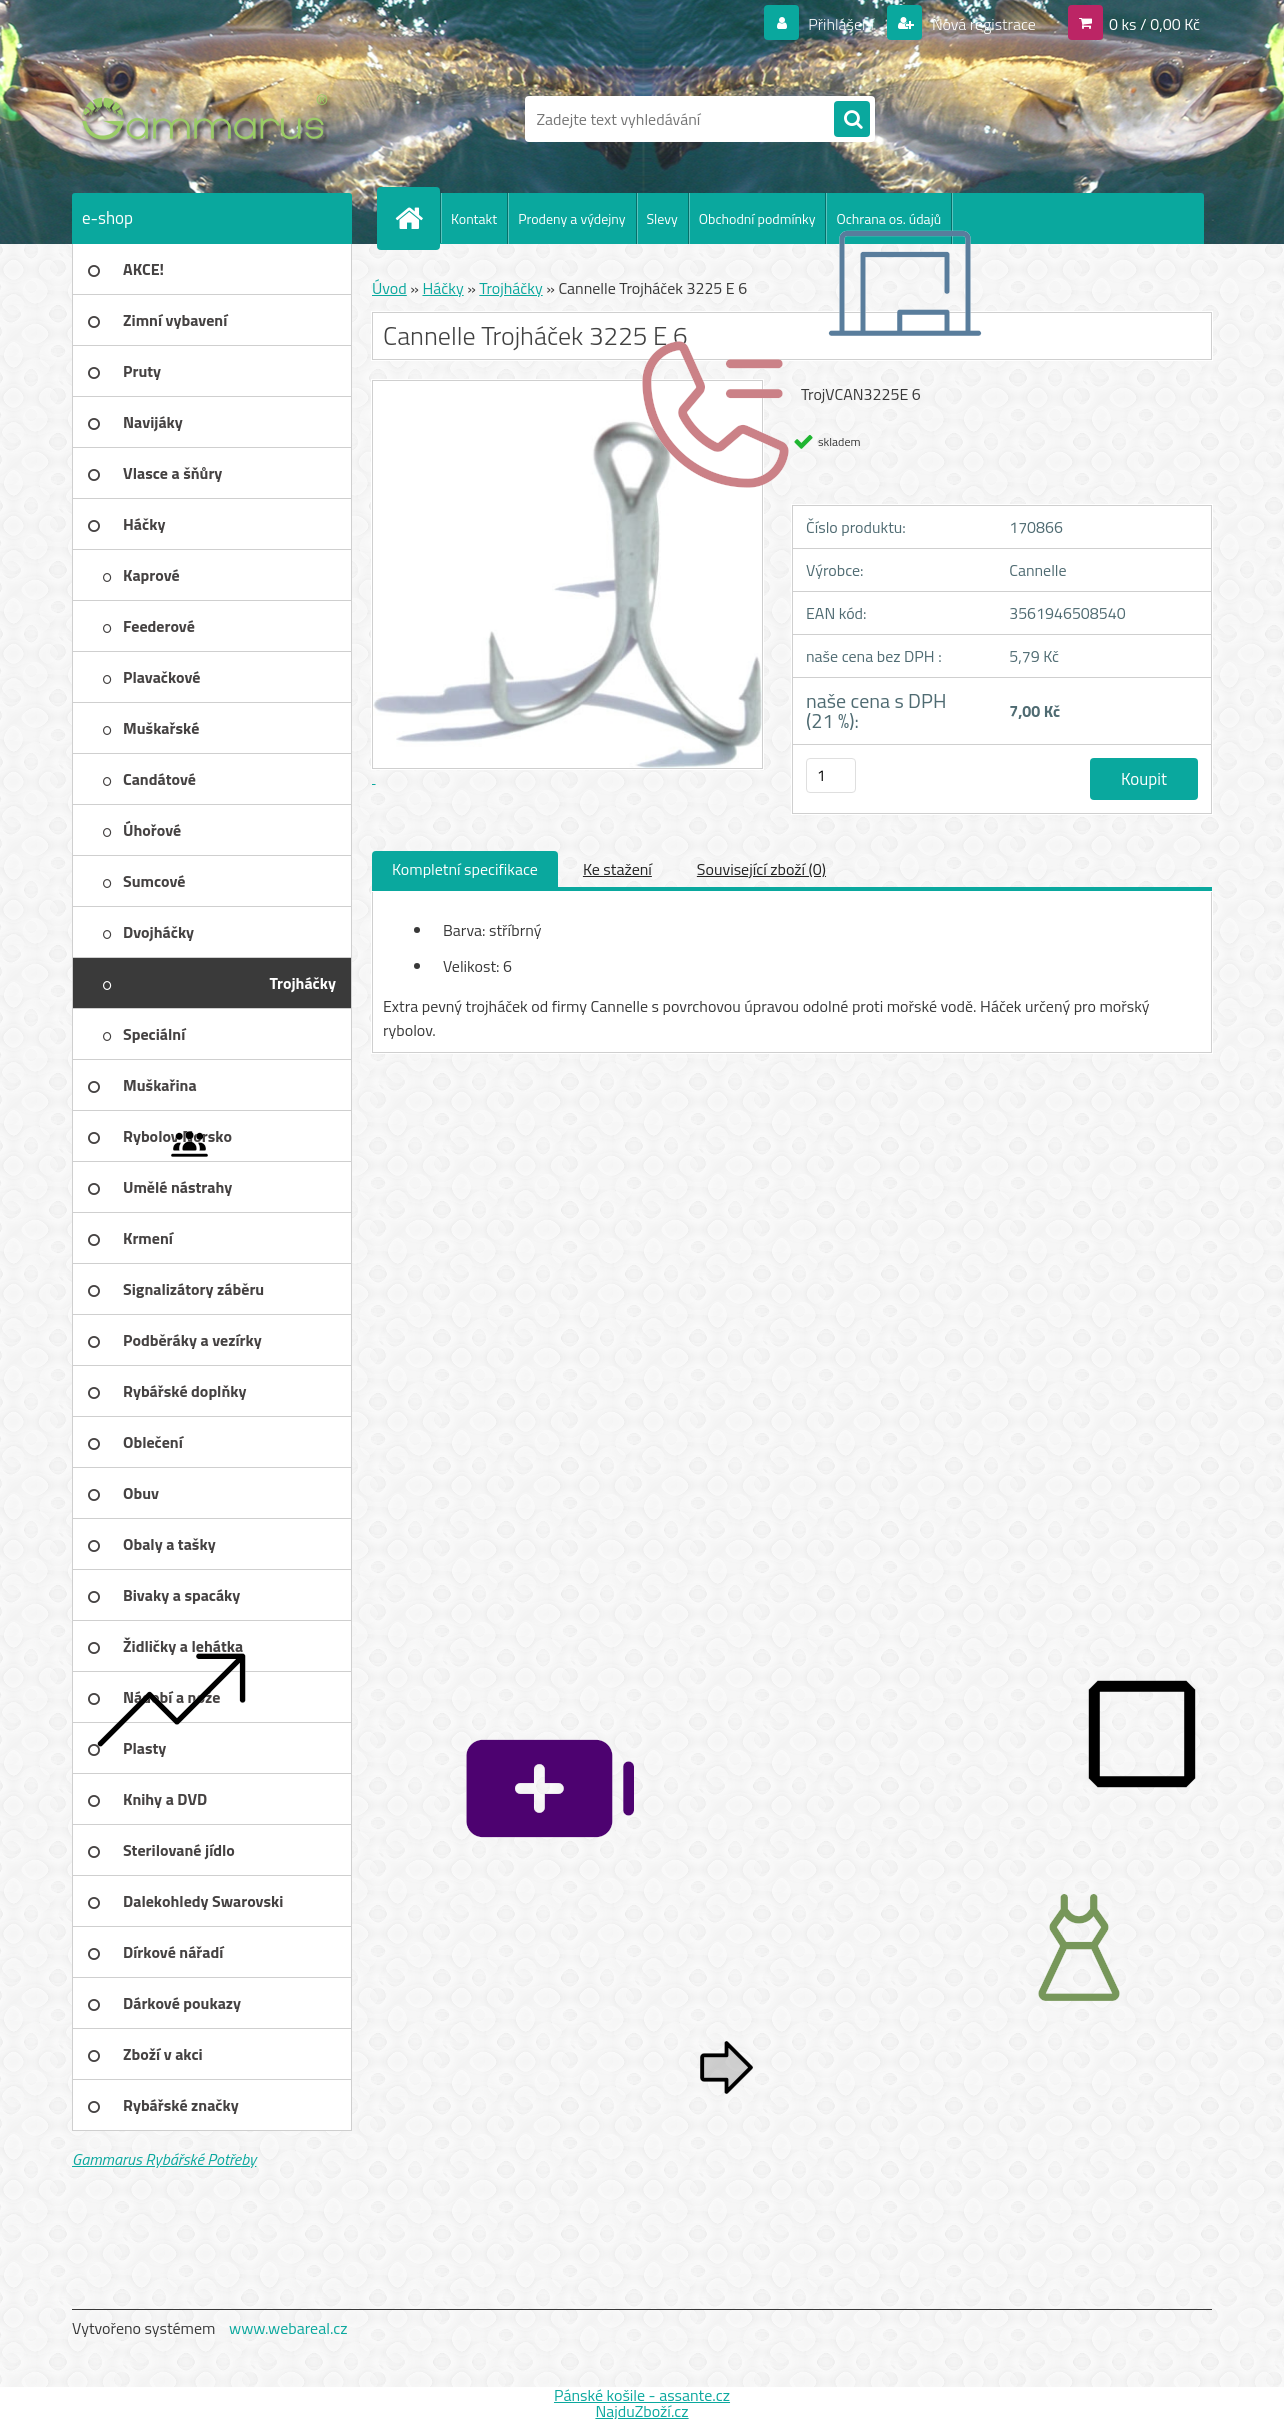  Describe the element at coordinates (905, 286) in the screenshot. I see `access whiteboard or presentation mode` at that location.